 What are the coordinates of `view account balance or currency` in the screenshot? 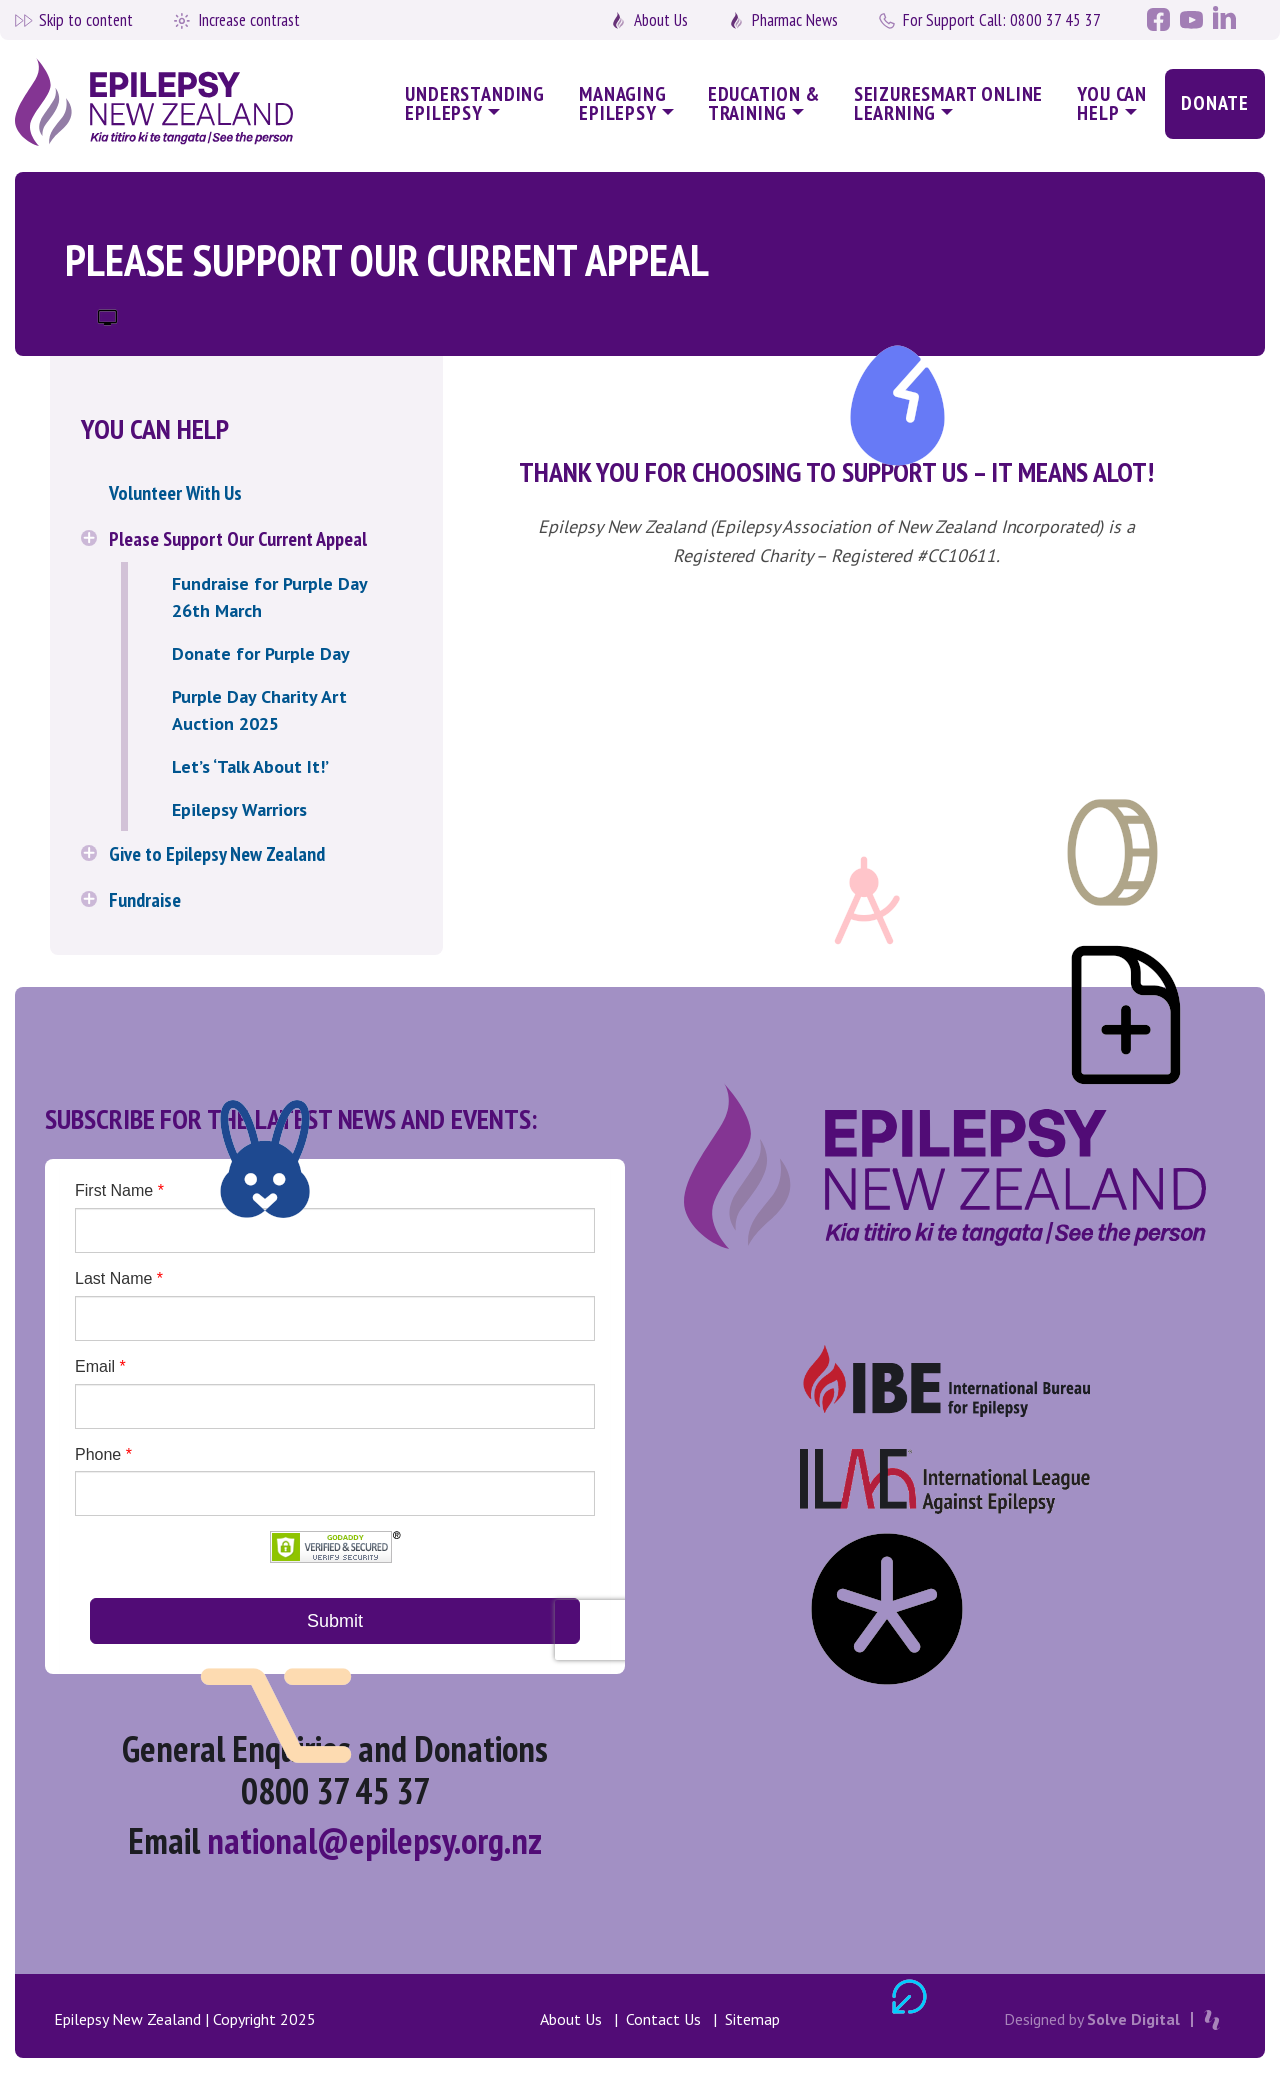 It's located at (1112, 852).